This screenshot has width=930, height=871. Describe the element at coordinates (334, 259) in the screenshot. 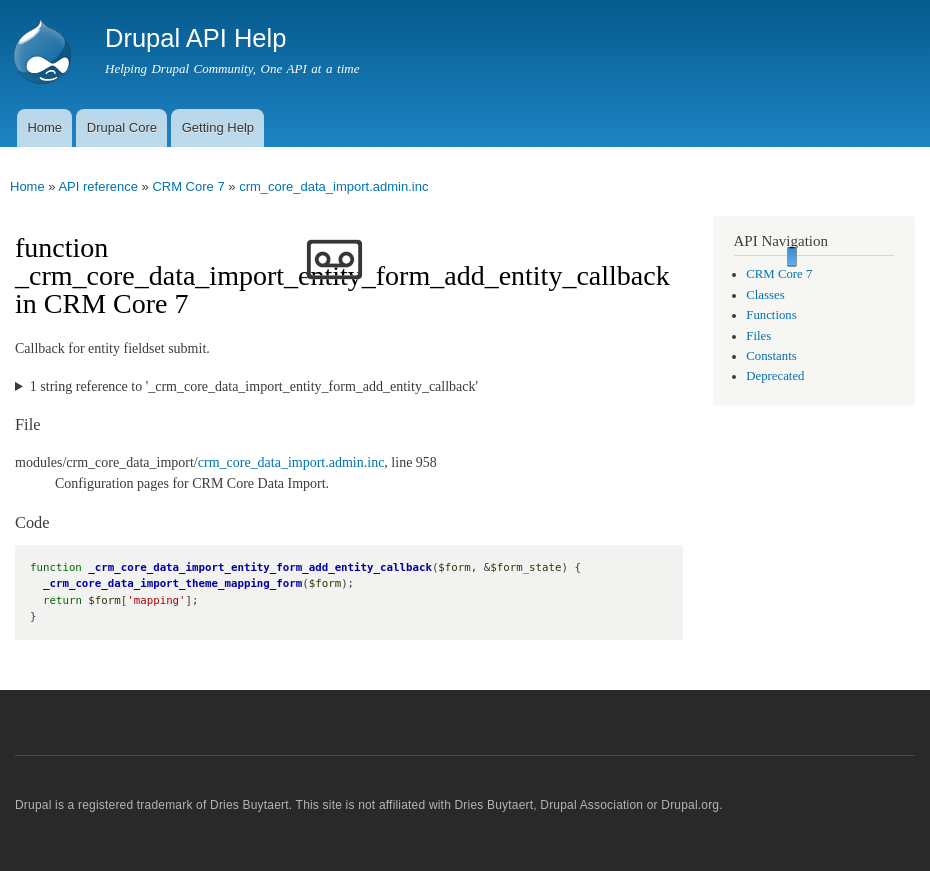

I see `indicates audio tape or cassette media` at that location.